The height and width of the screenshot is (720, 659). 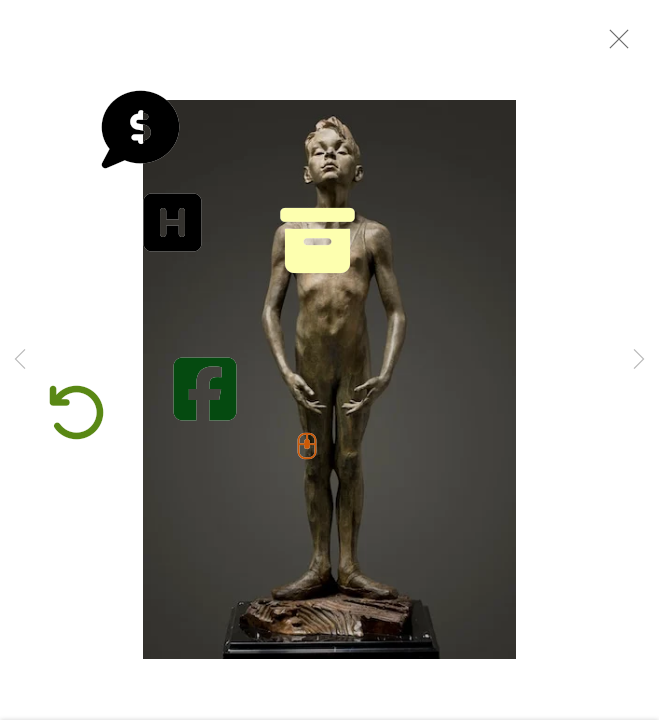 What do you see at coordinates (317, 240) in the screenshot?
I see `access archived items or files` at bounding box center [317, 240].